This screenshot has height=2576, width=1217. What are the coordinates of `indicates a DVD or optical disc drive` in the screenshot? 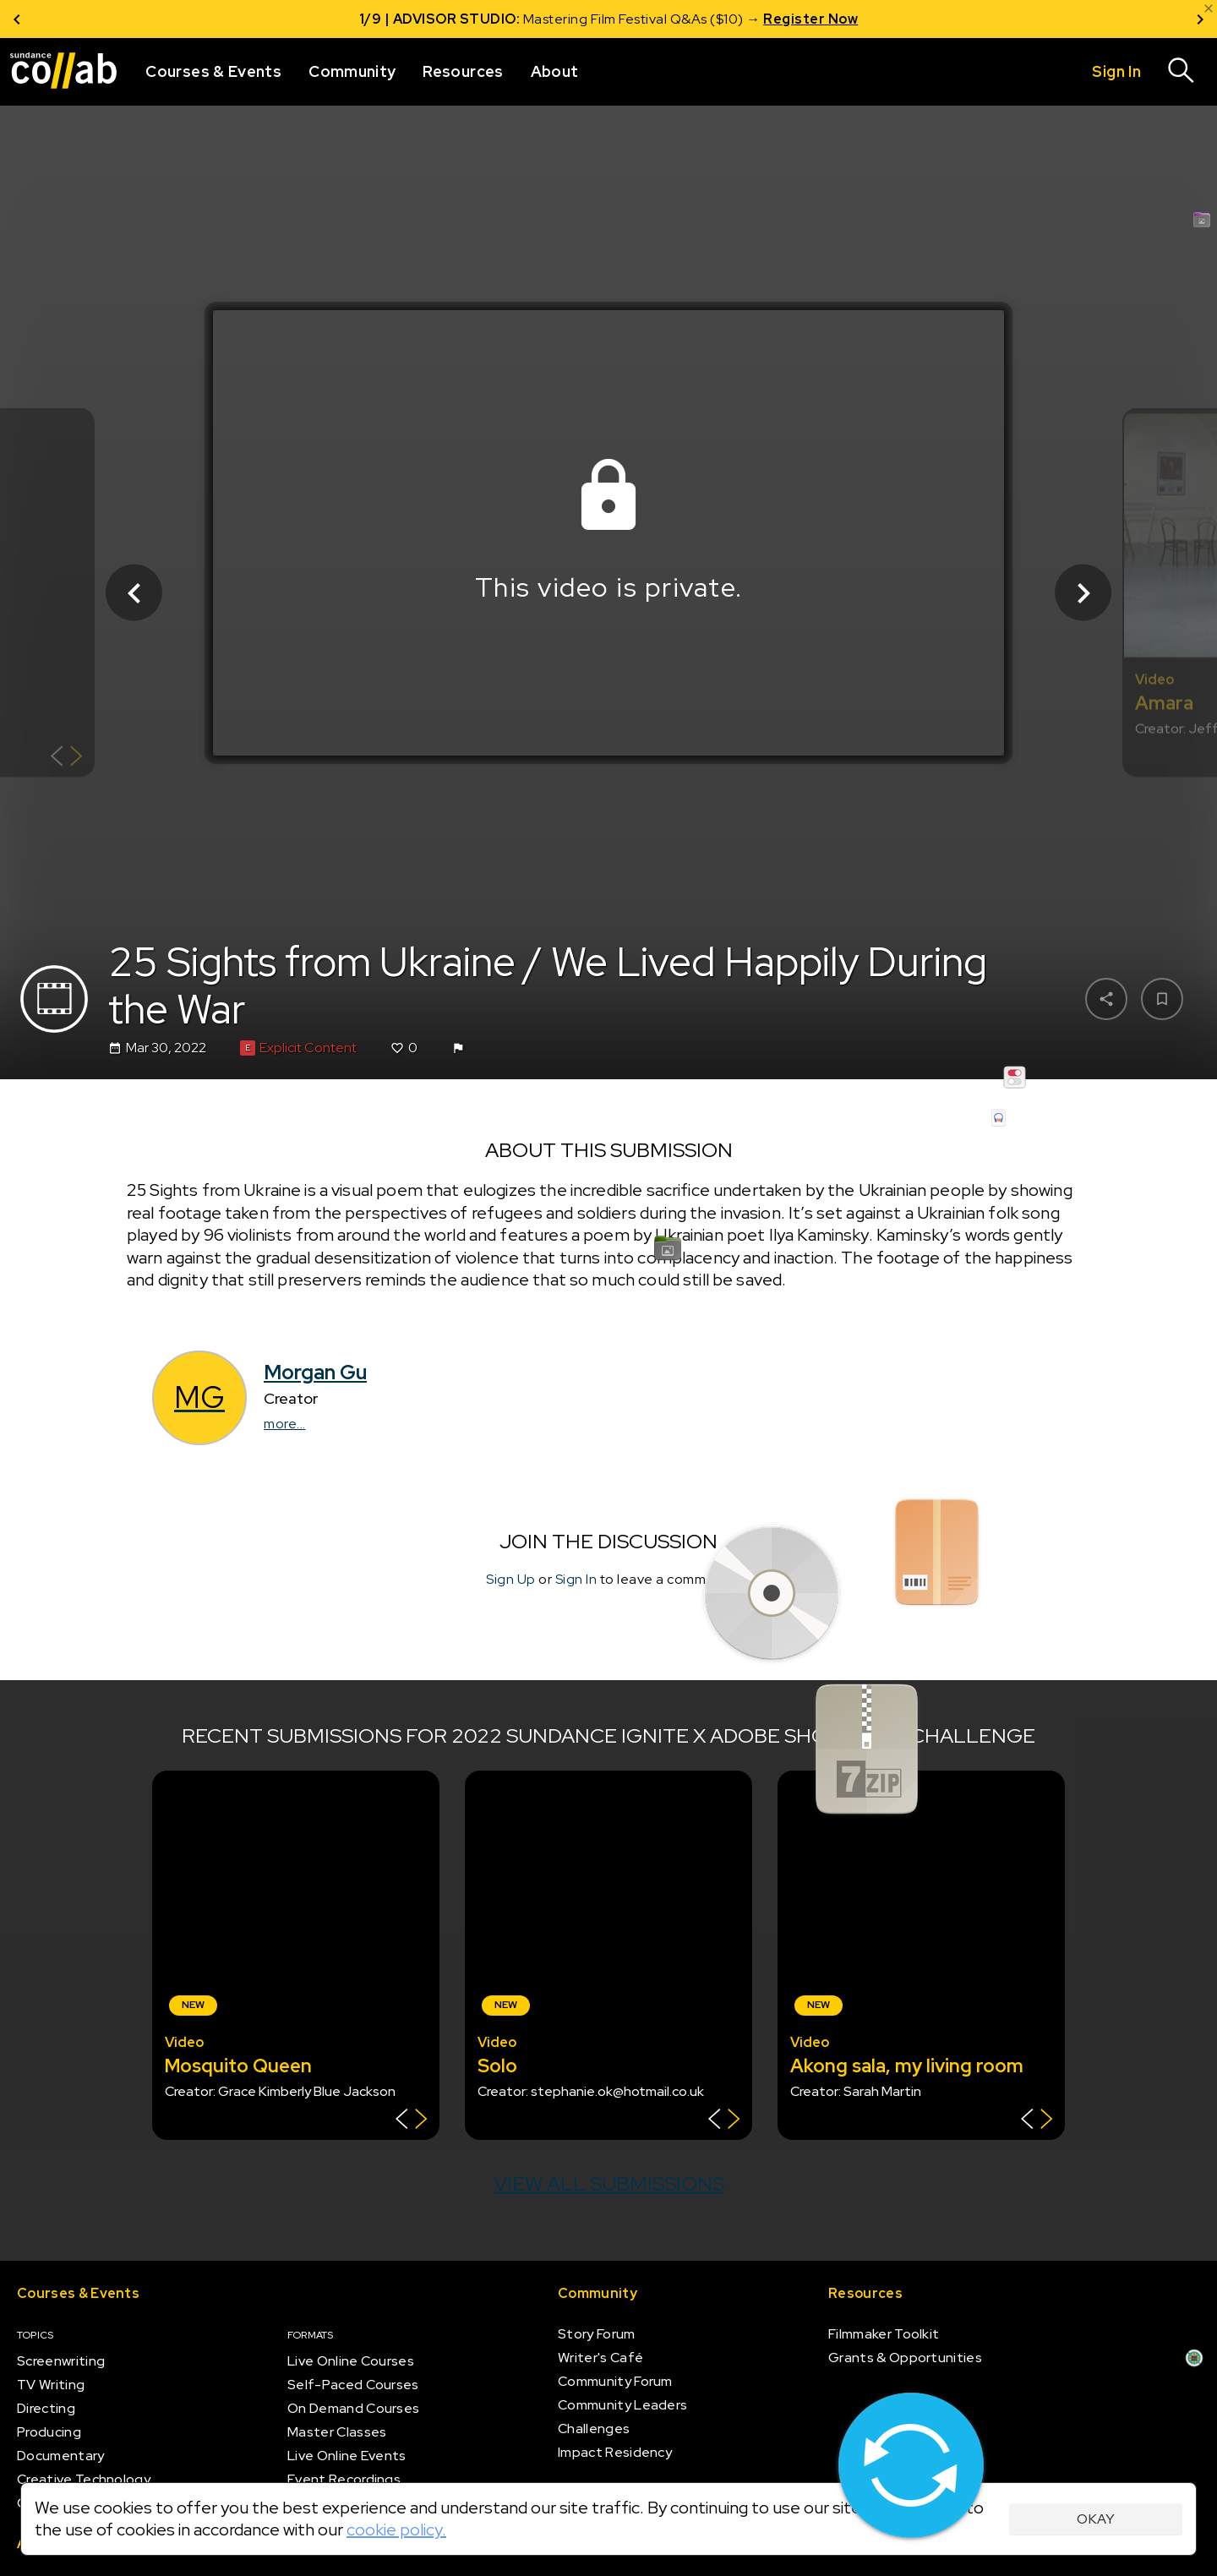 It's located at (772, 1593).